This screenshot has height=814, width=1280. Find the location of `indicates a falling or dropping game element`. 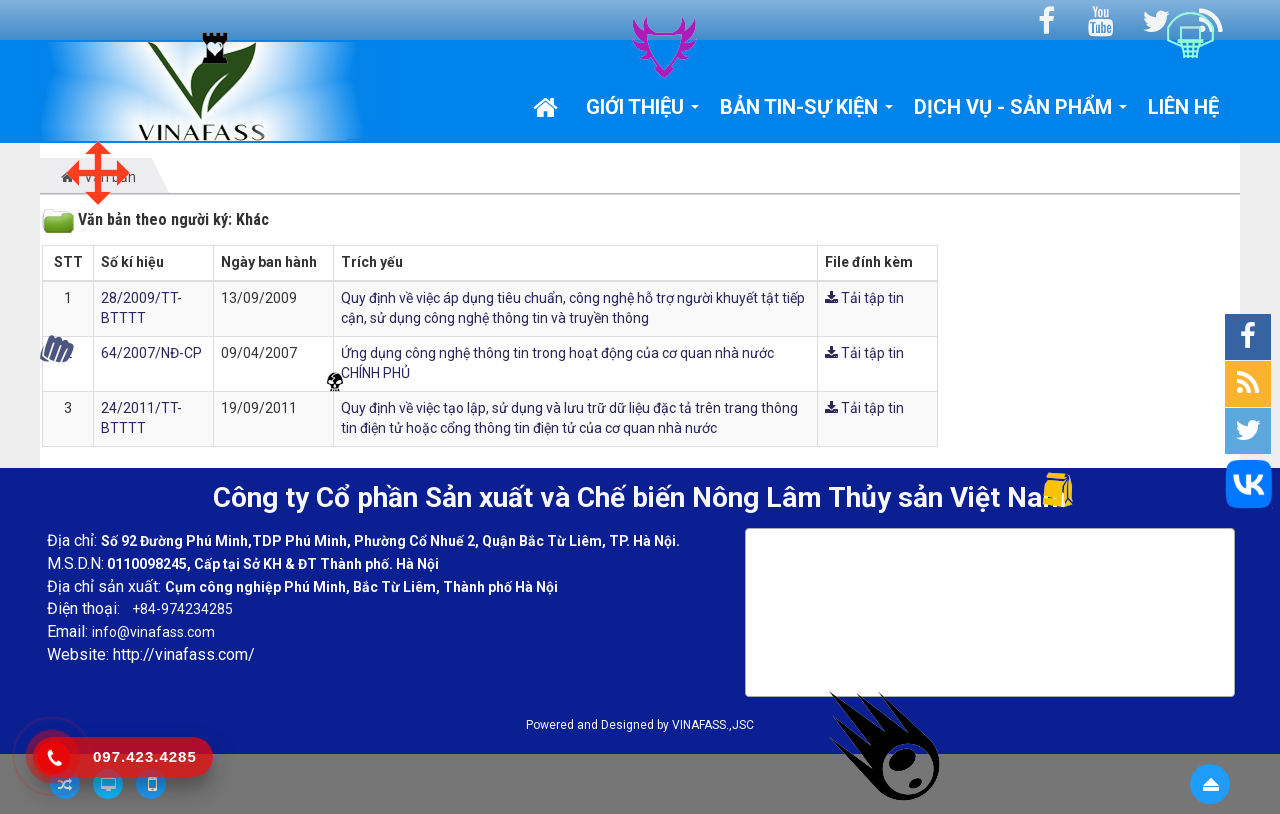

indicates a falling or dropping game element is located at coordinates (884, 745).